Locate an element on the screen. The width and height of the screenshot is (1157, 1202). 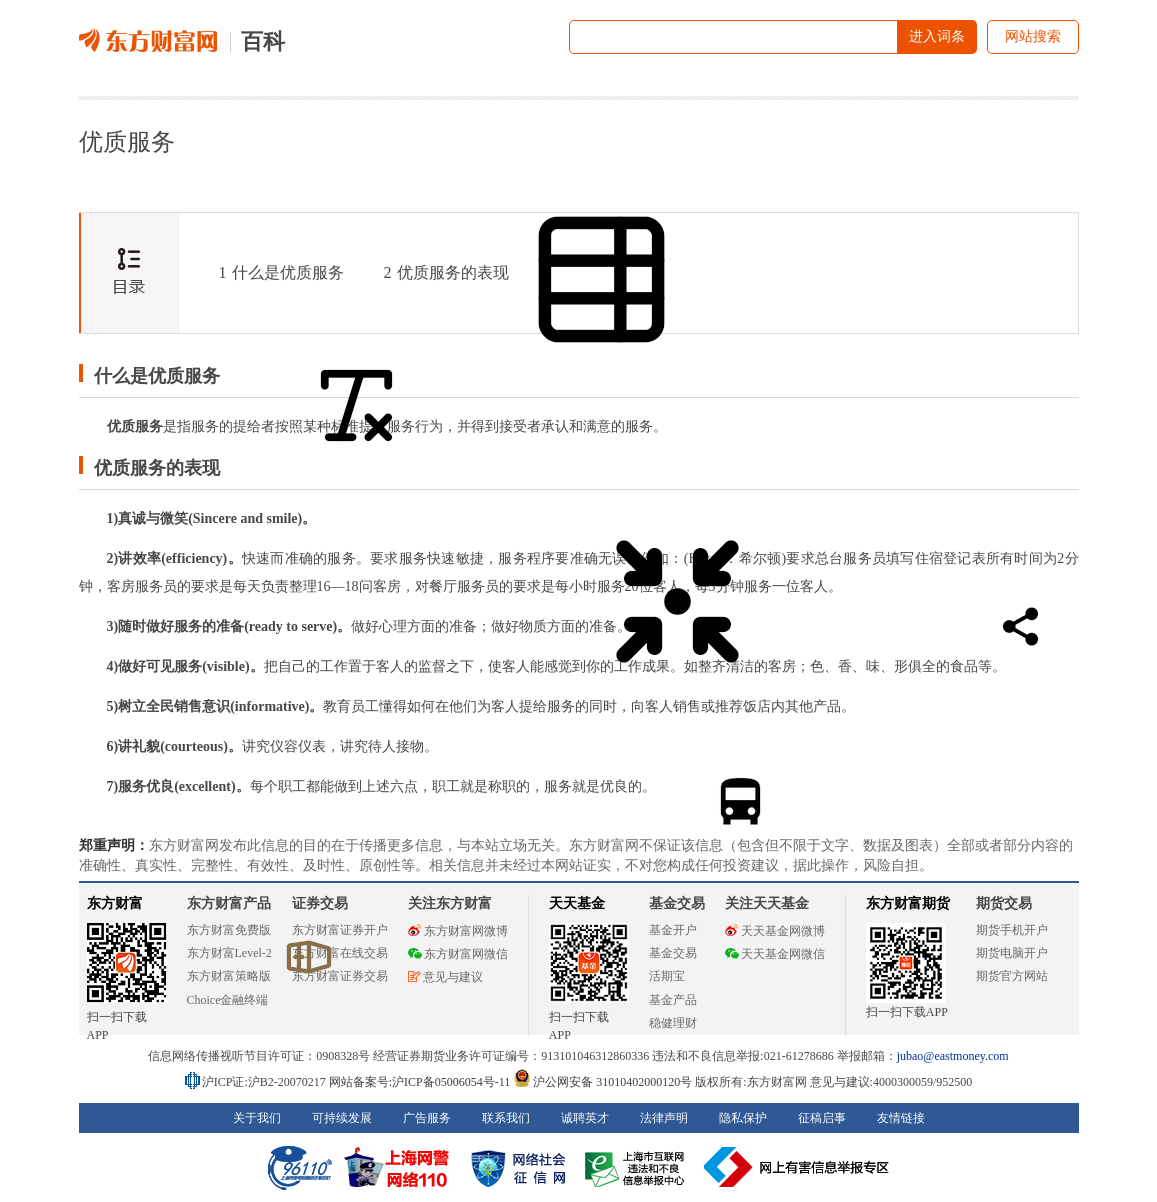
view bus routes and schedules is located at coordinates (740, 802).